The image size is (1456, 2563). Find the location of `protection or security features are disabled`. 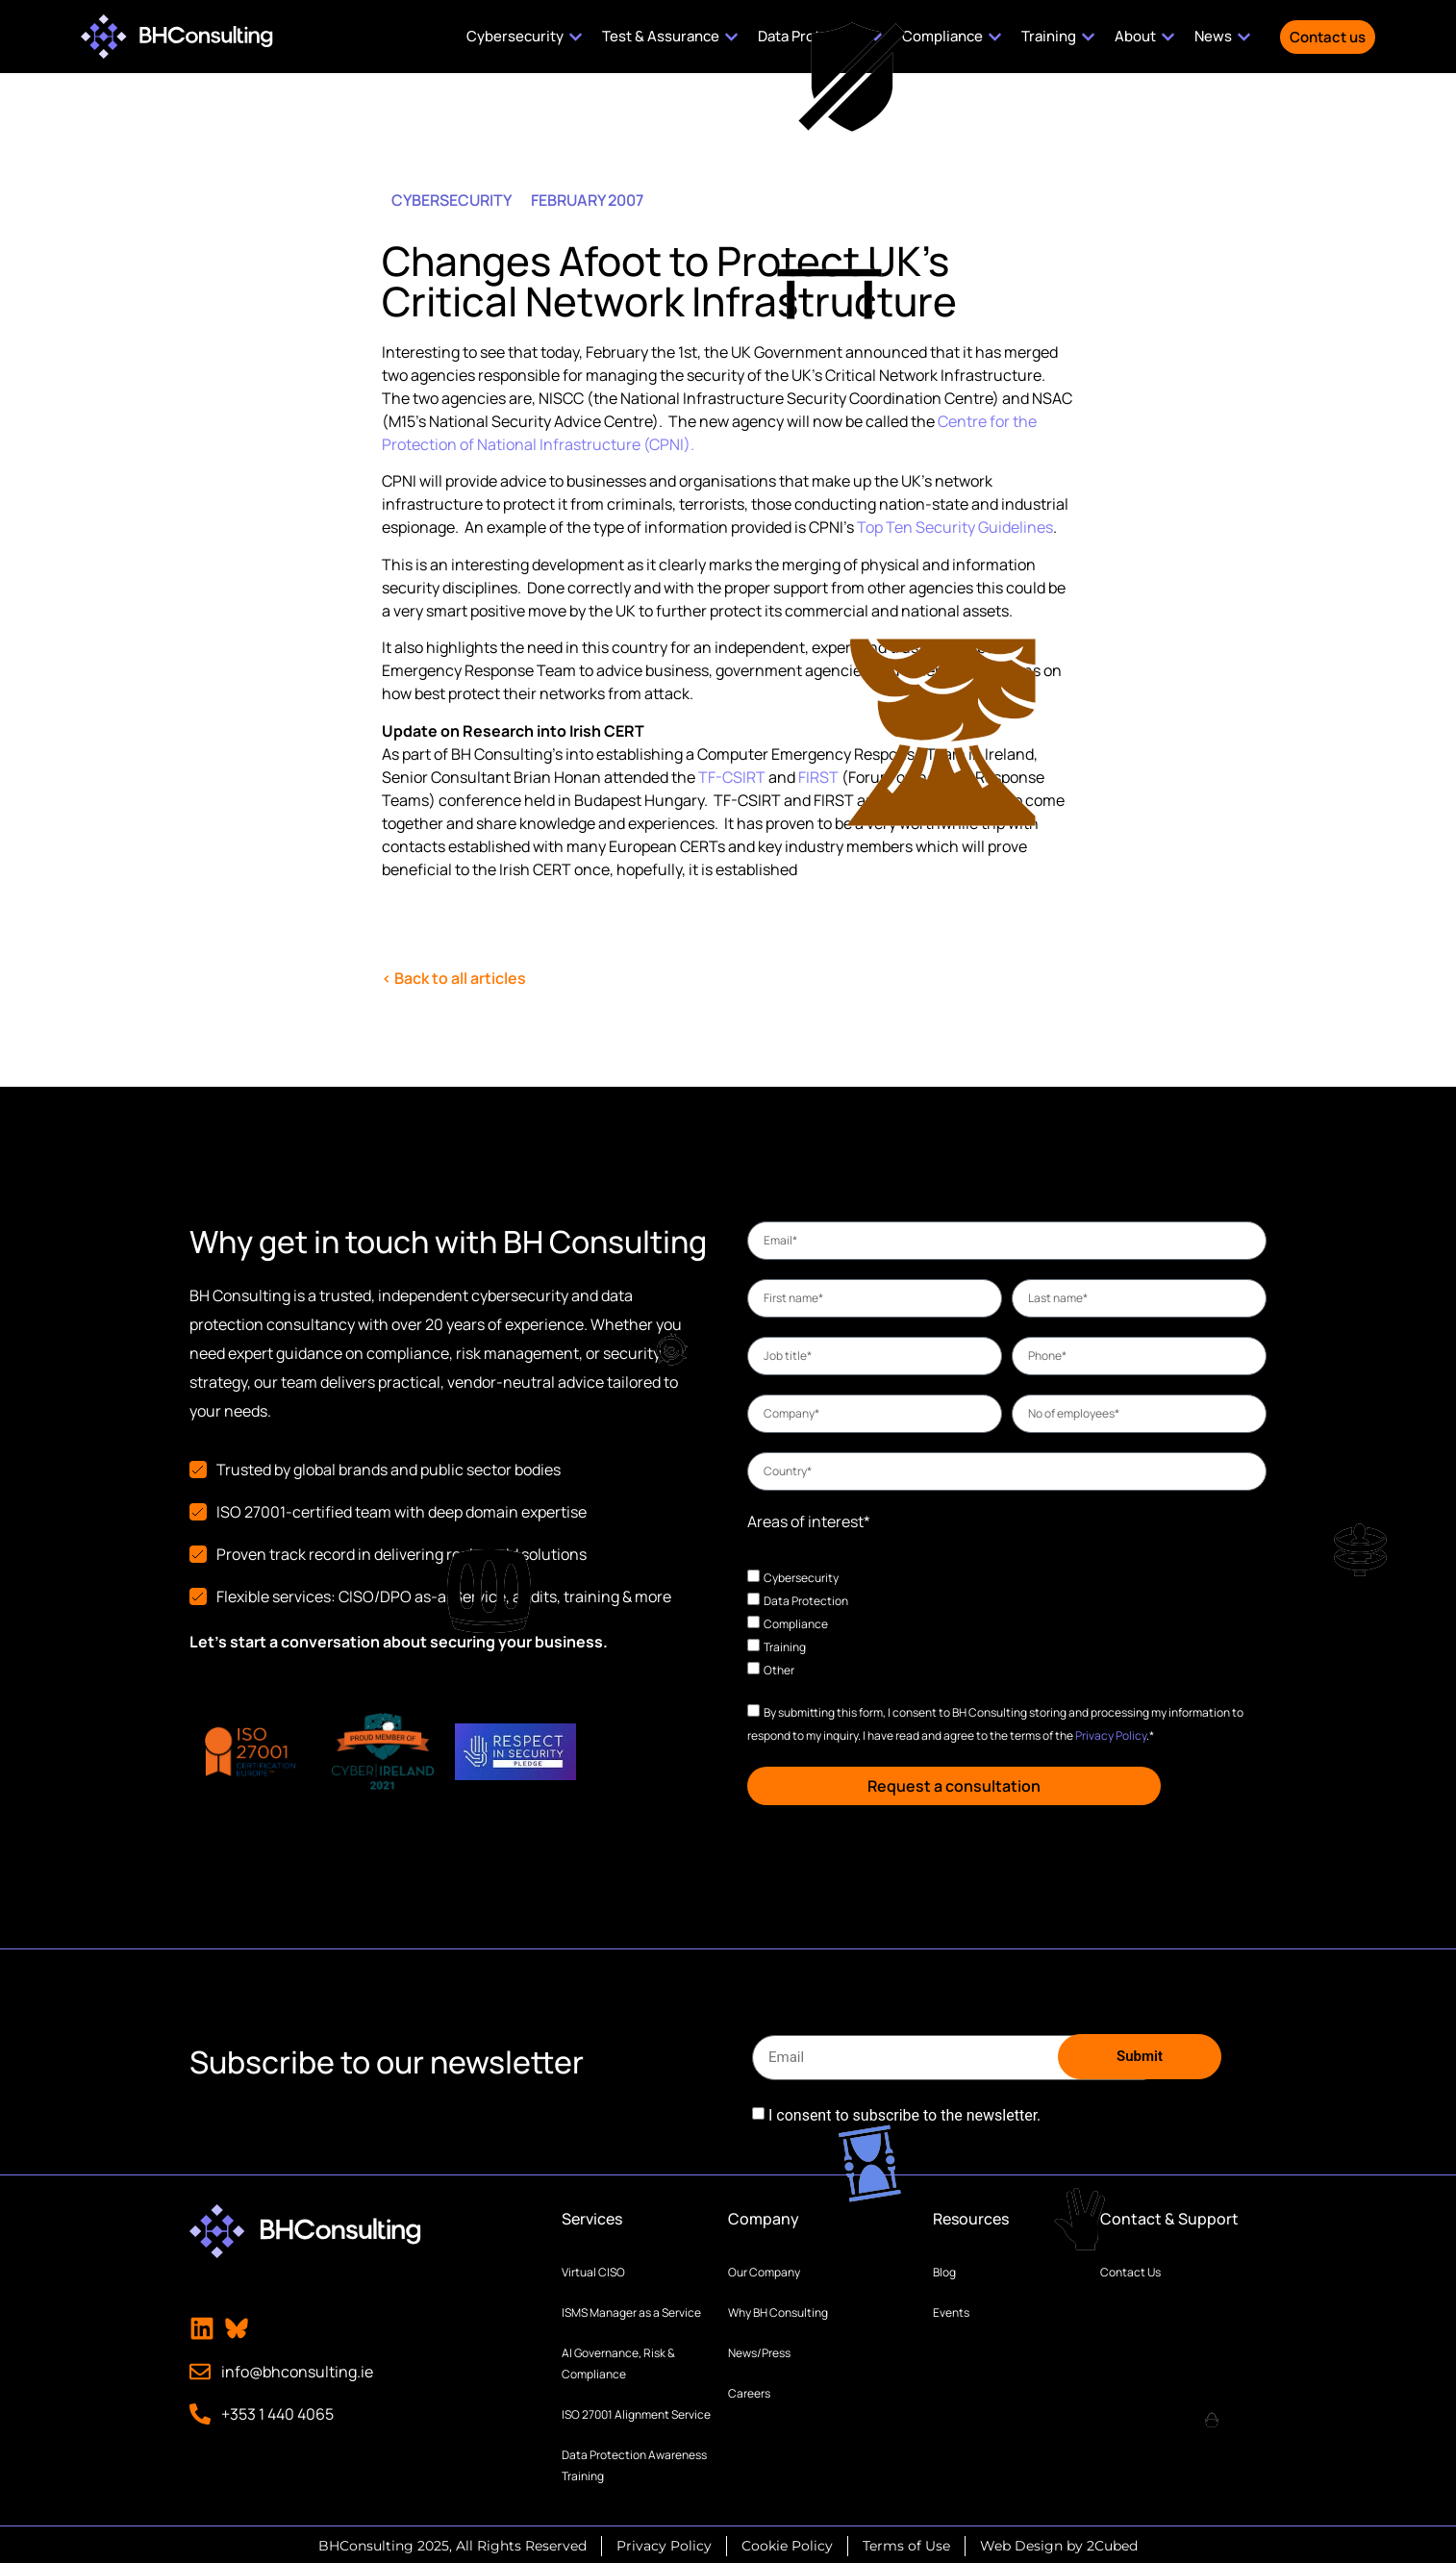

protection or security features are disabled is located at coordinates (852, 77).